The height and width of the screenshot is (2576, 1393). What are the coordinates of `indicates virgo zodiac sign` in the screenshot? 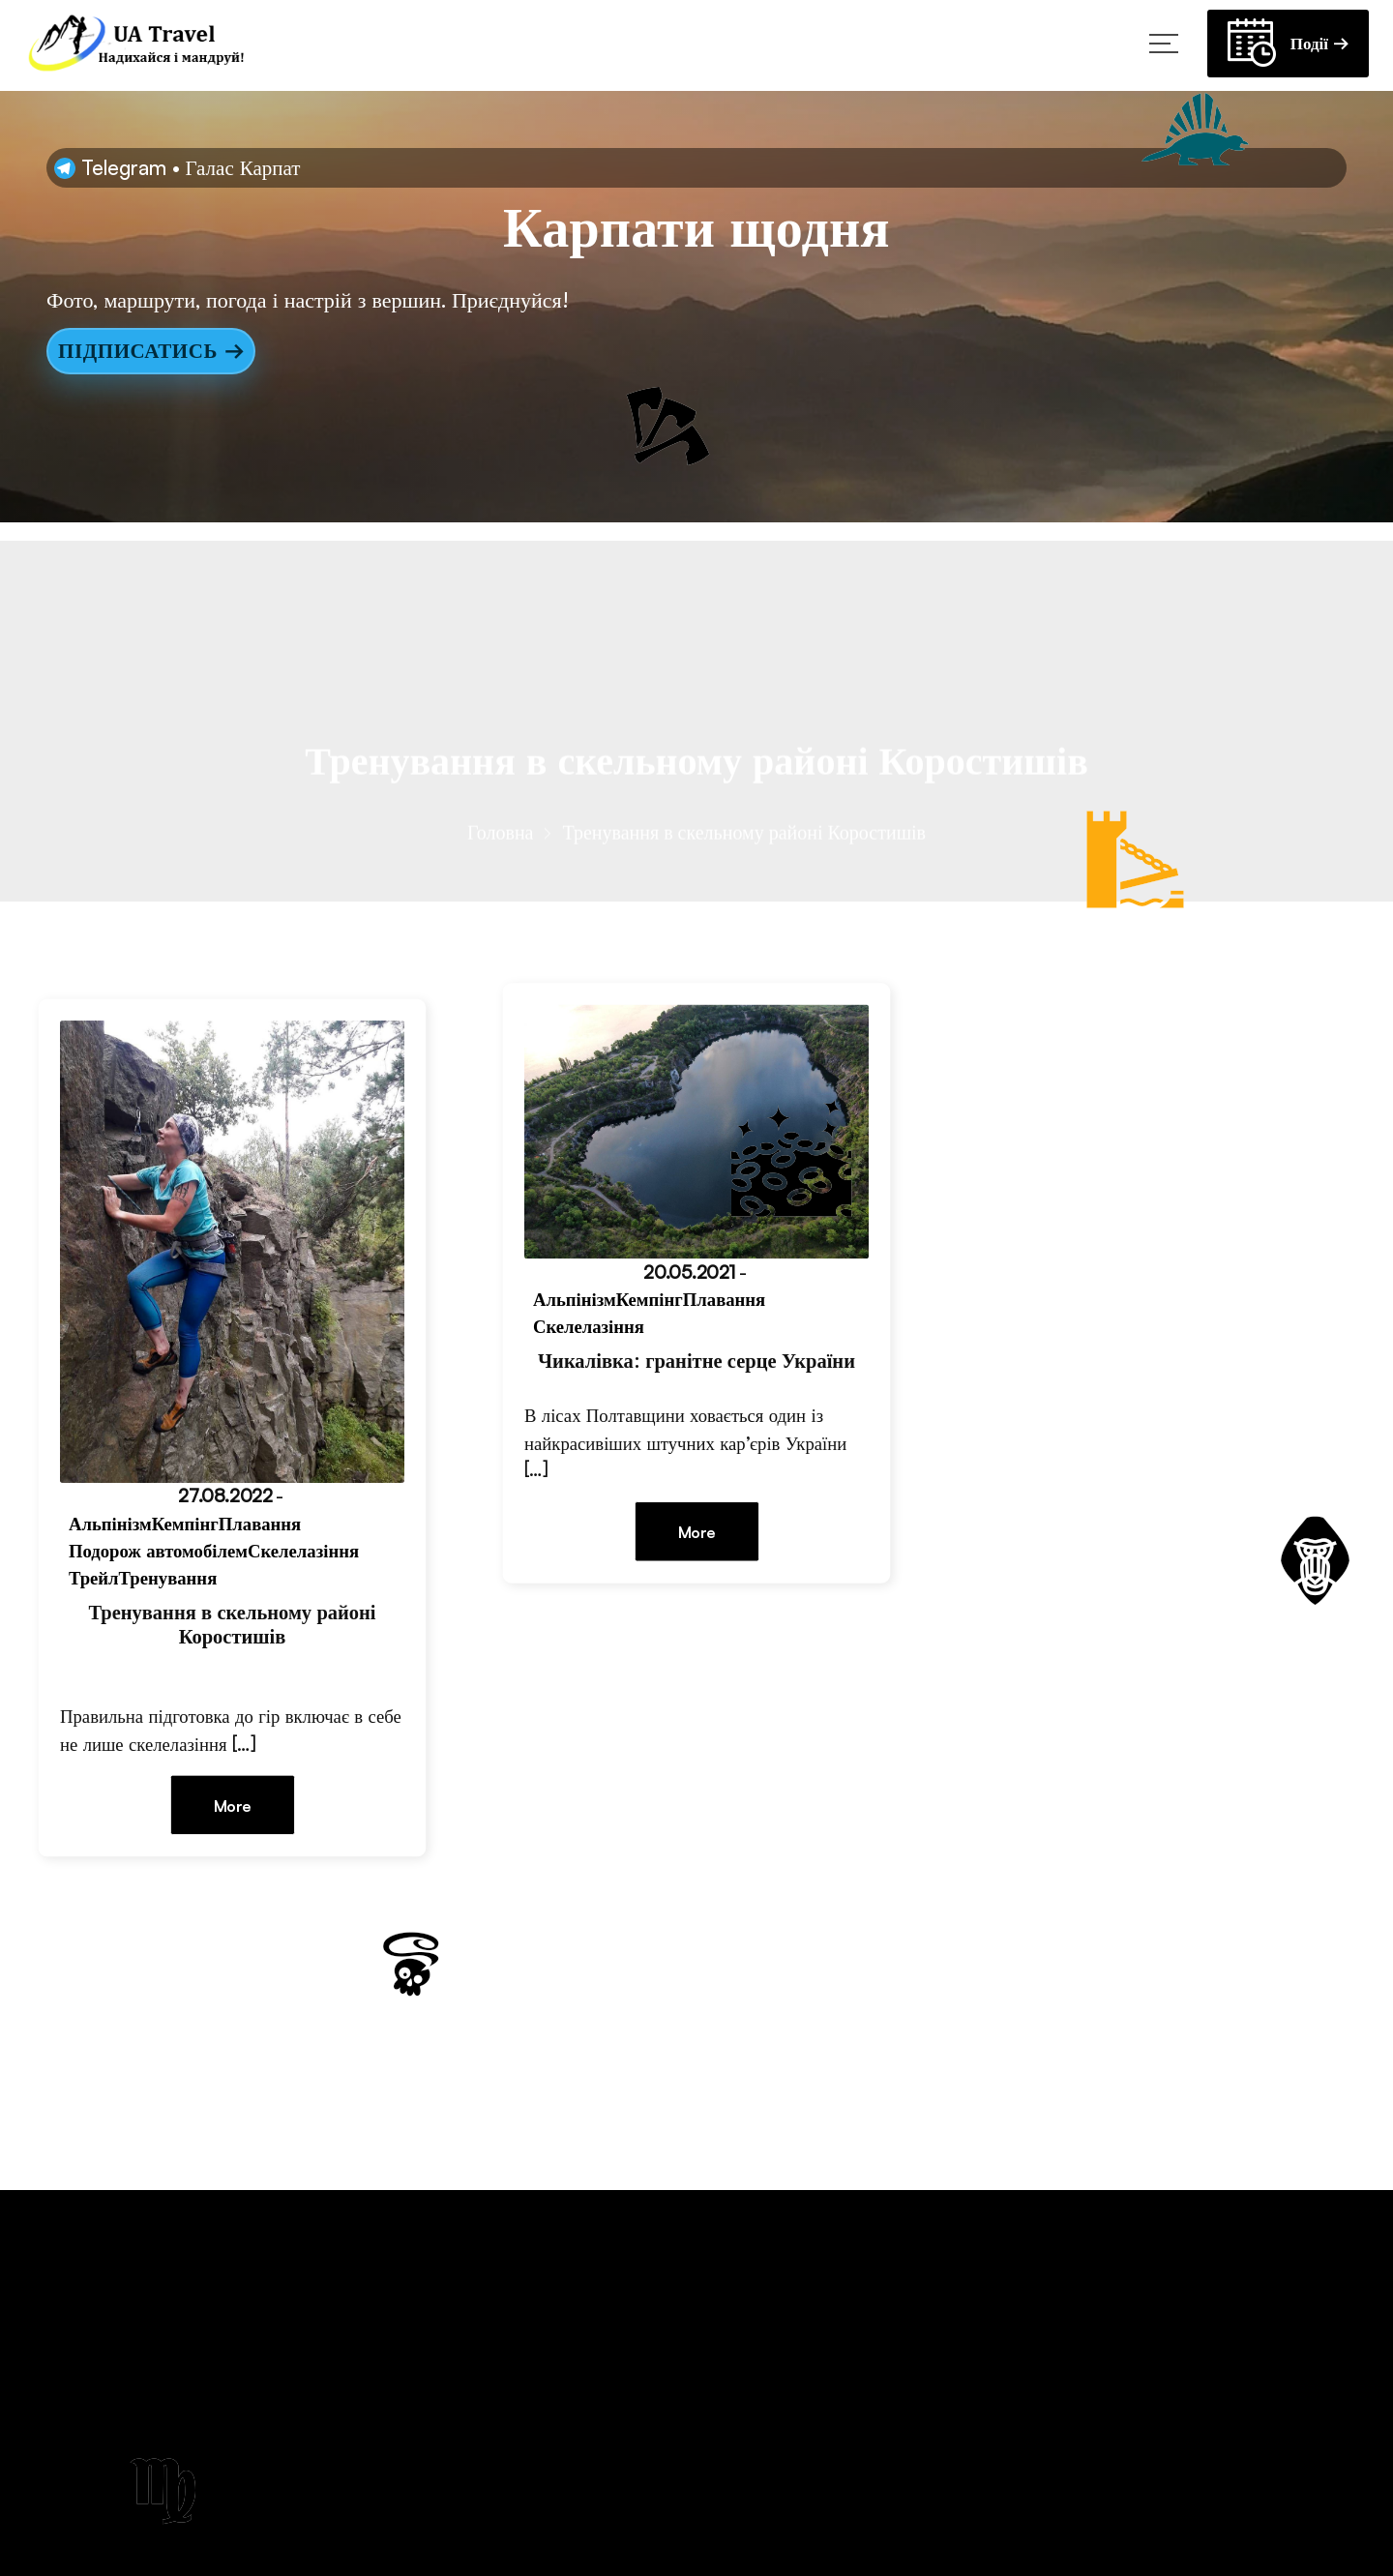 It's located at (163, 2491).